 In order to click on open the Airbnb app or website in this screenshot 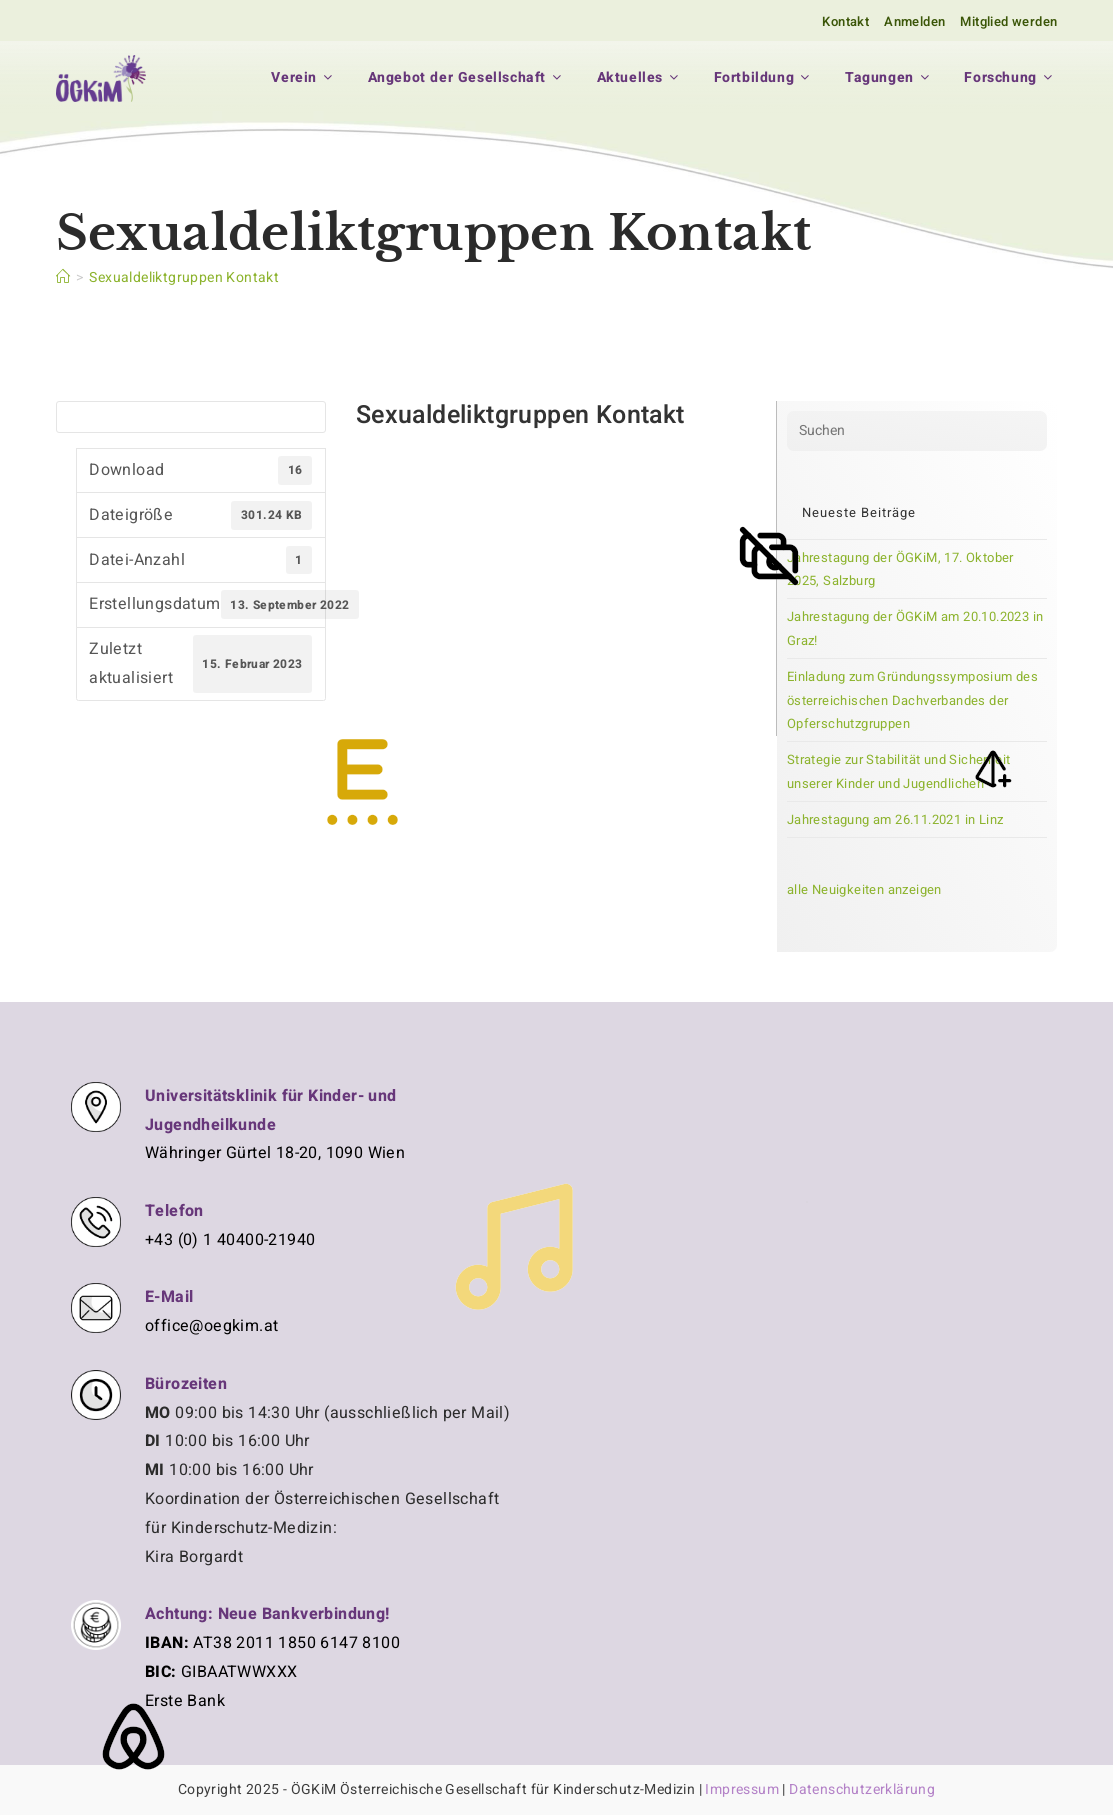, I will do `click(133, 1736)`.